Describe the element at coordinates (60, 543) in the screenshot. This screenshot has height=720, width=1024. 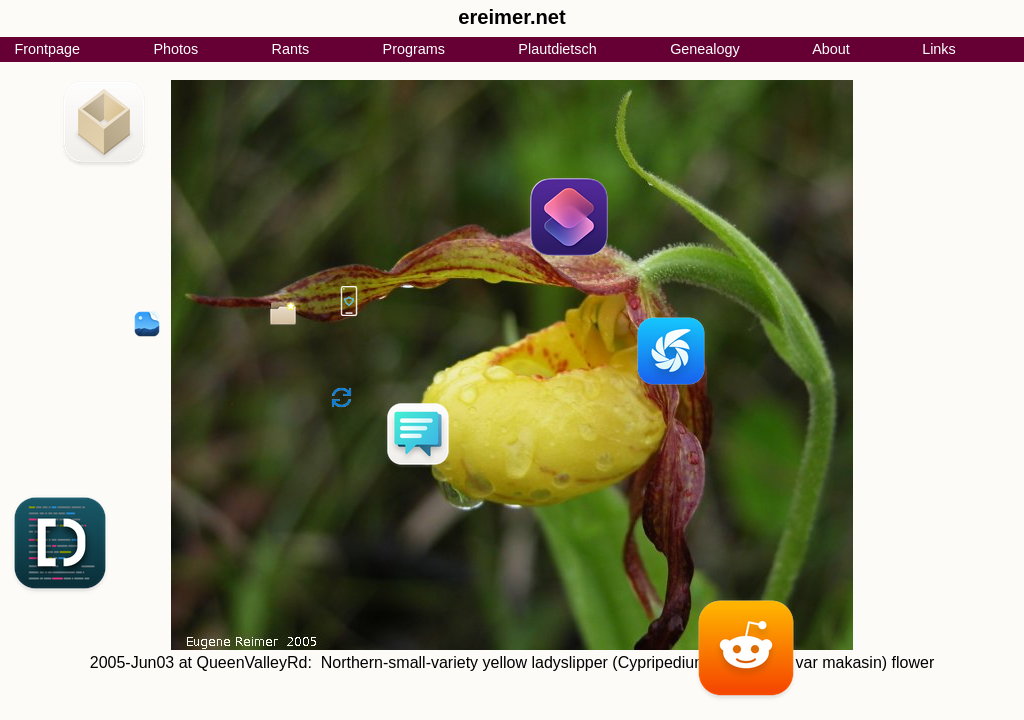
I see `open quickDocs documentation app` at that location.